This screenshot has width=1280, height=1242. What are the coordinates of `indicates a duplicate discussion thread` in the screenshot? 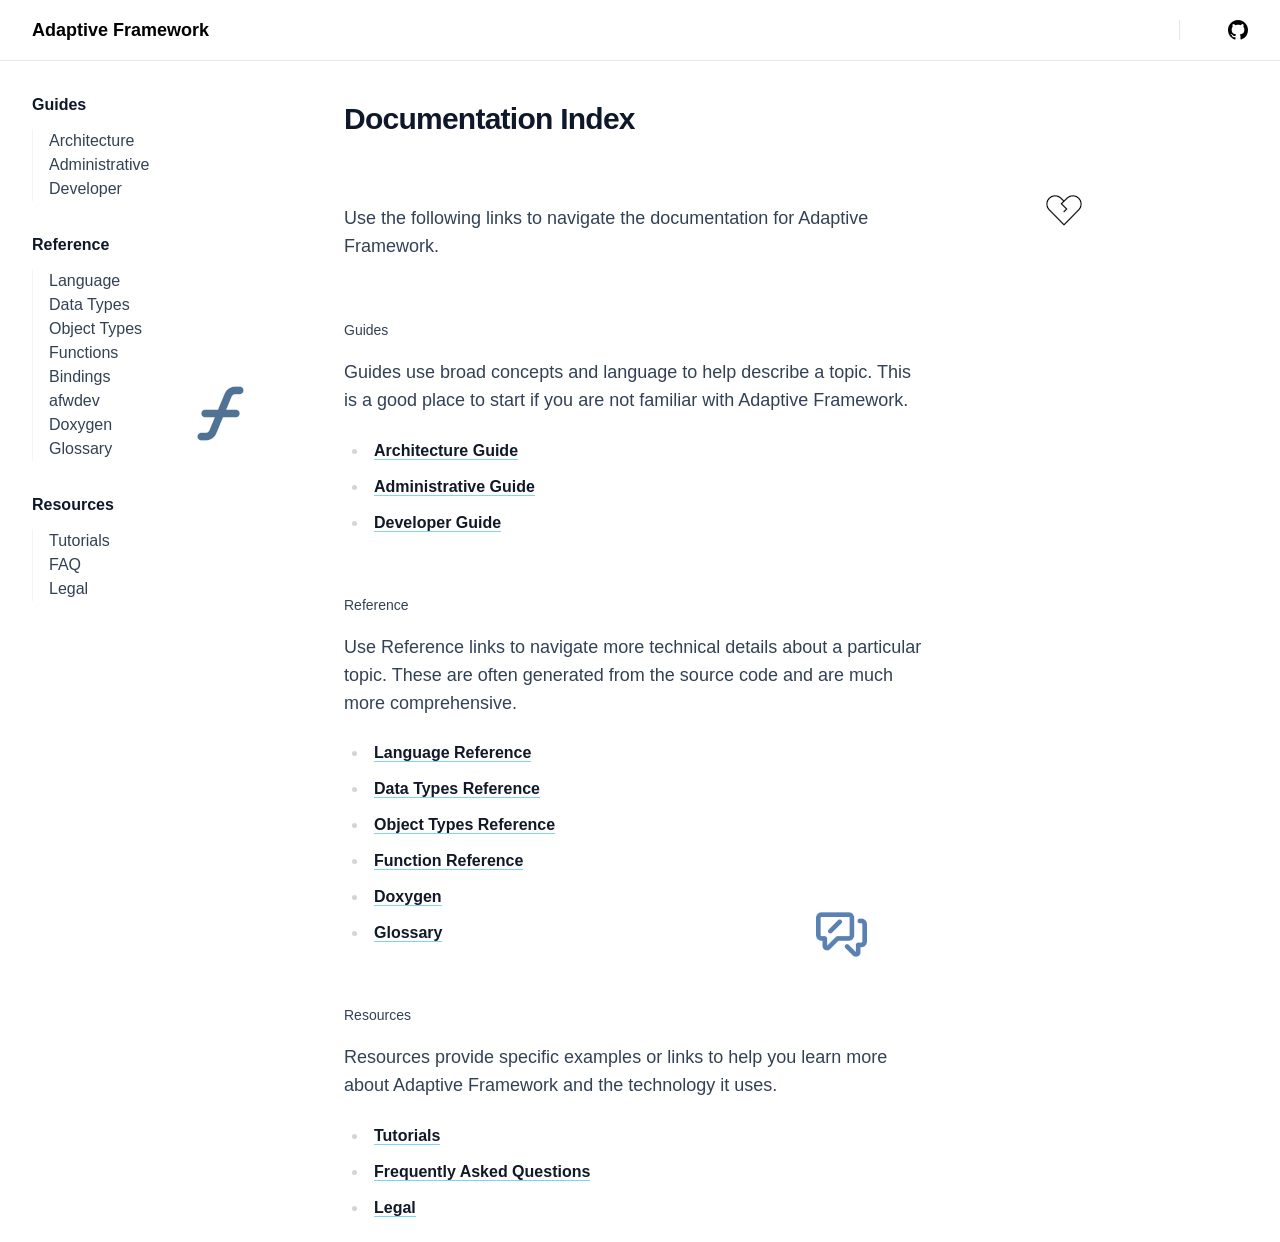 It's located at (841, 934).